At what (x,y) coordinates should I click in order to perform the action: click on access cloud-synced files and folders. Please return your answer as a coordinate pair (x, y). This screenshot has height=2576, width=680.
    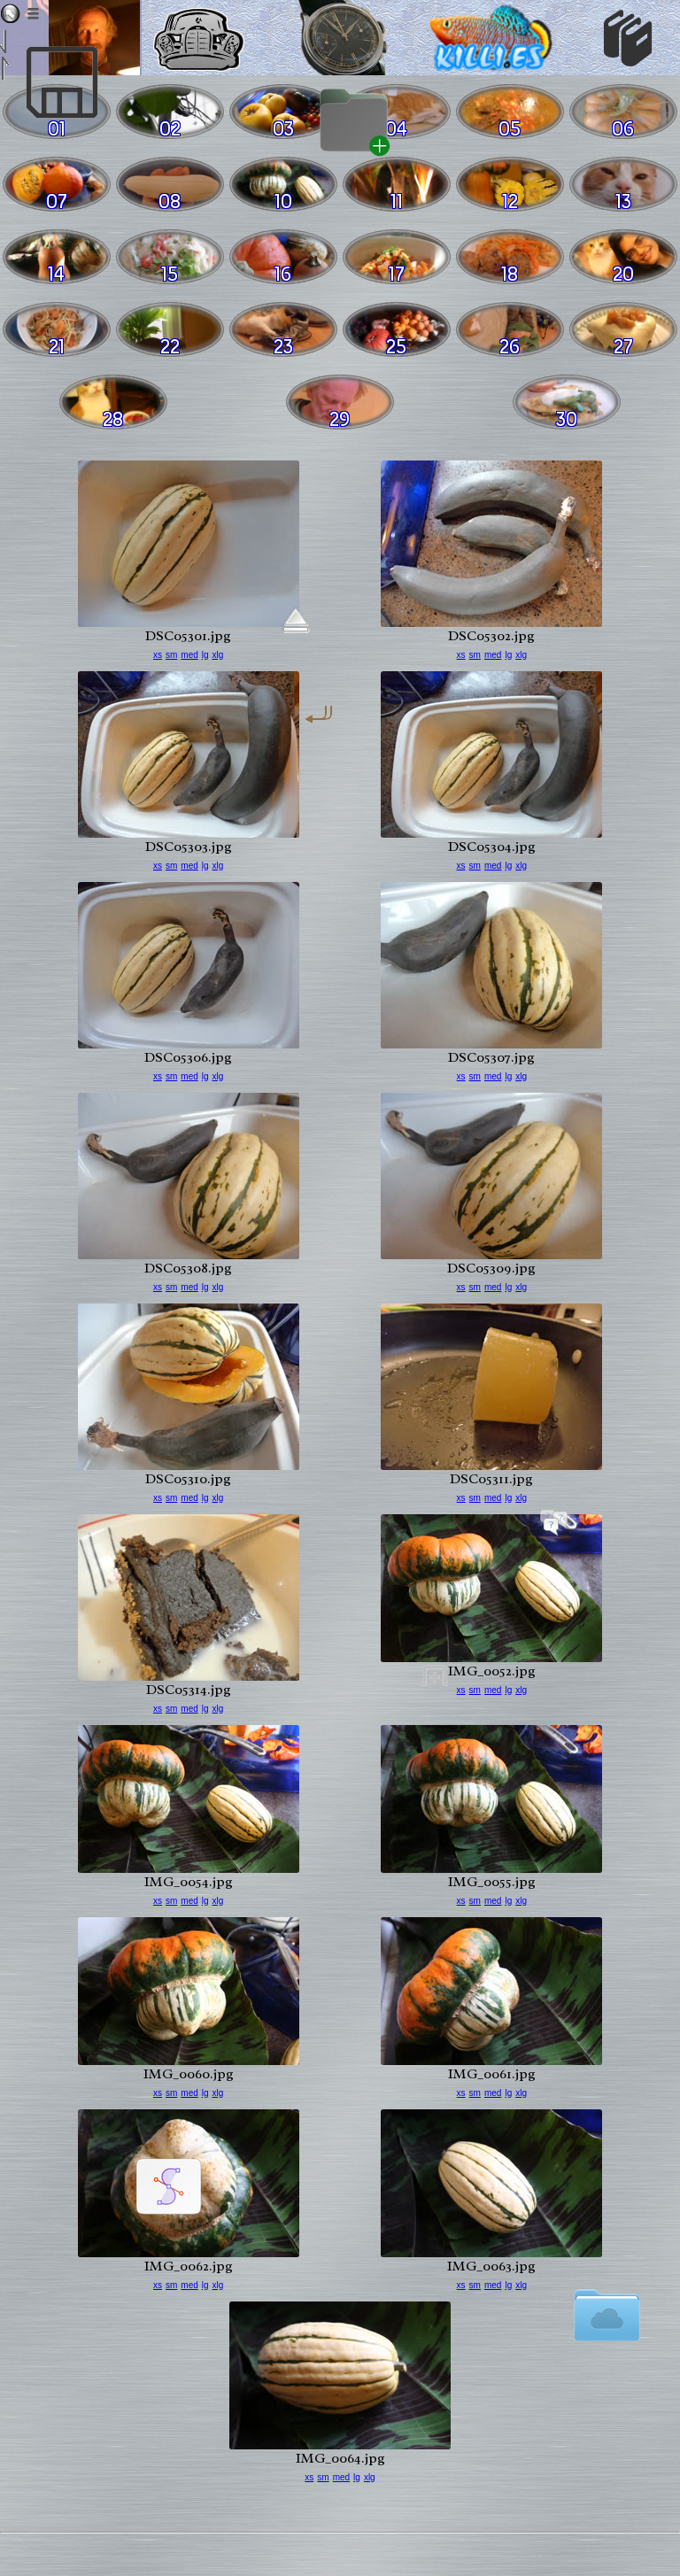
    Looking at the image, I should click on (607, 2315).